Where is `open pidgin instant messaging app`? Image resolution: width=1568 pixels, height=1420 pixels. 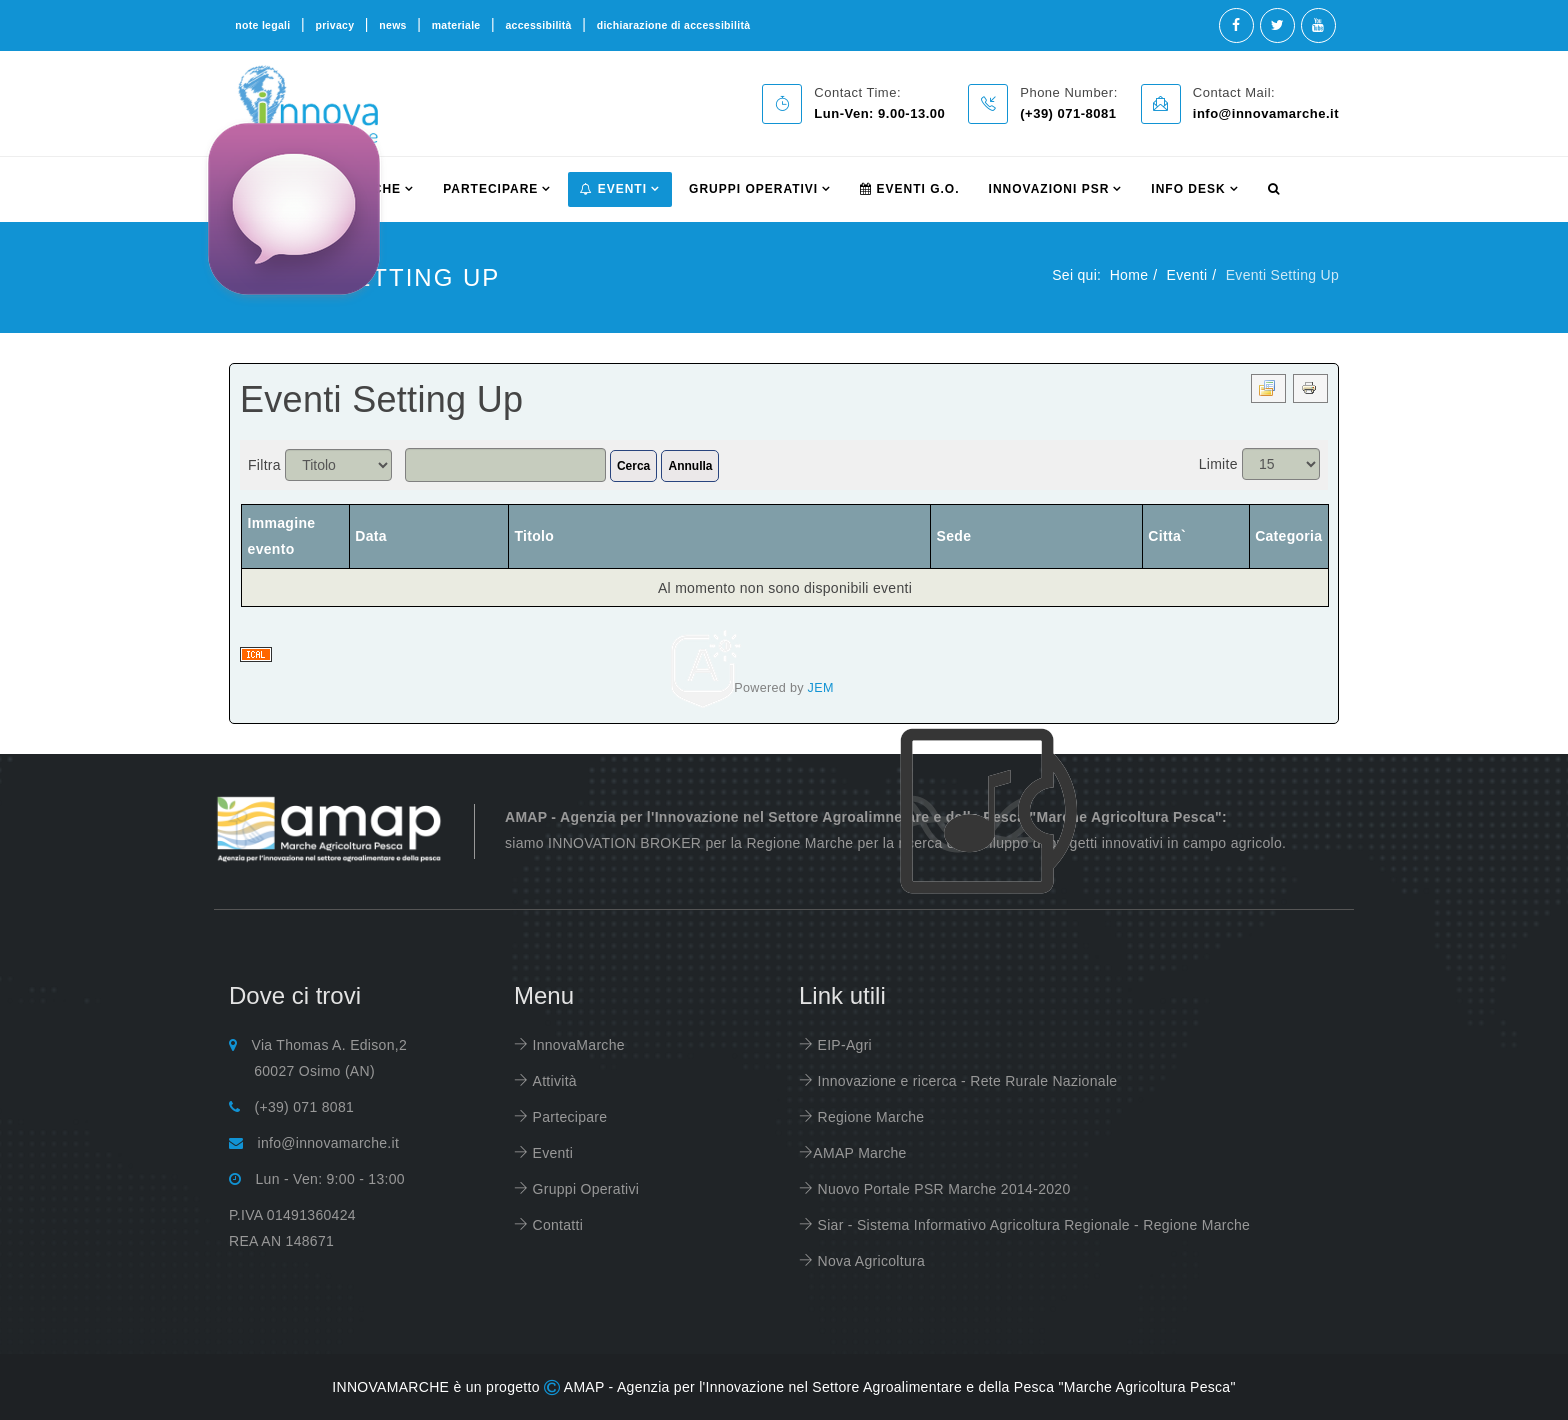
open pidgin instant messaging app is located at coordinates (294, 209).